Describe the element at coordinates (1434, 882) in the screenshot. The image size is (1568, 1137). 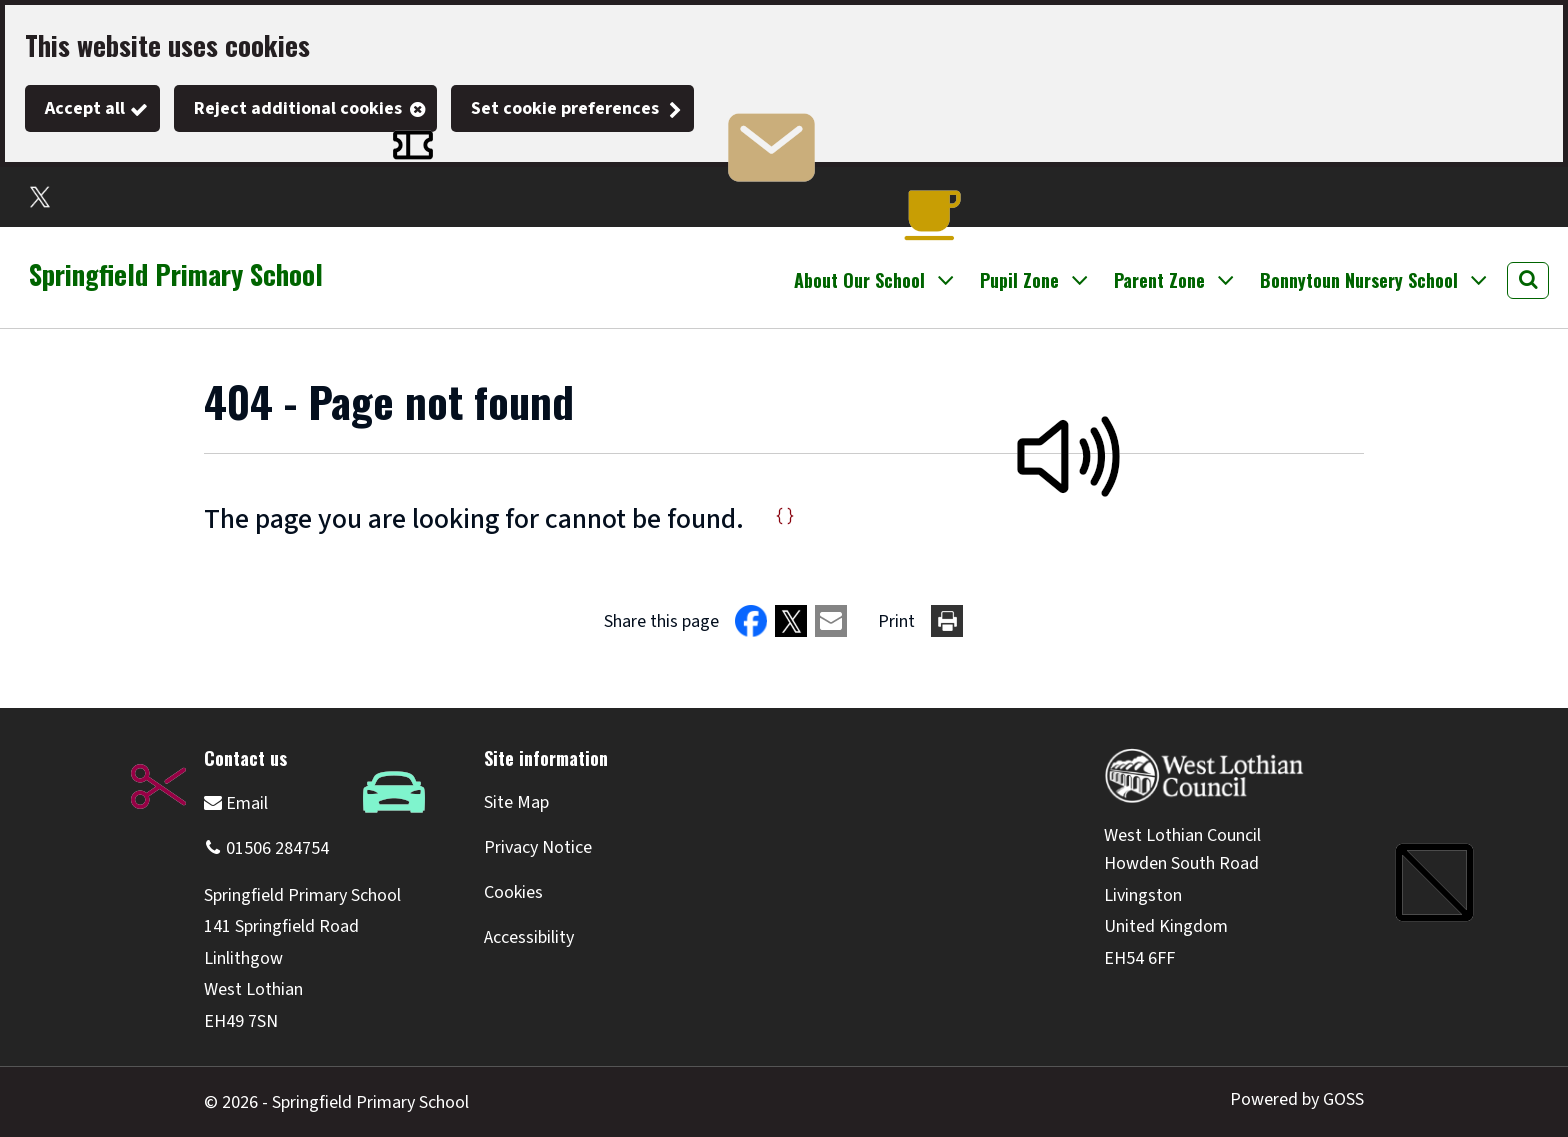
I see `indicates missing or unavailable image content` at that location.